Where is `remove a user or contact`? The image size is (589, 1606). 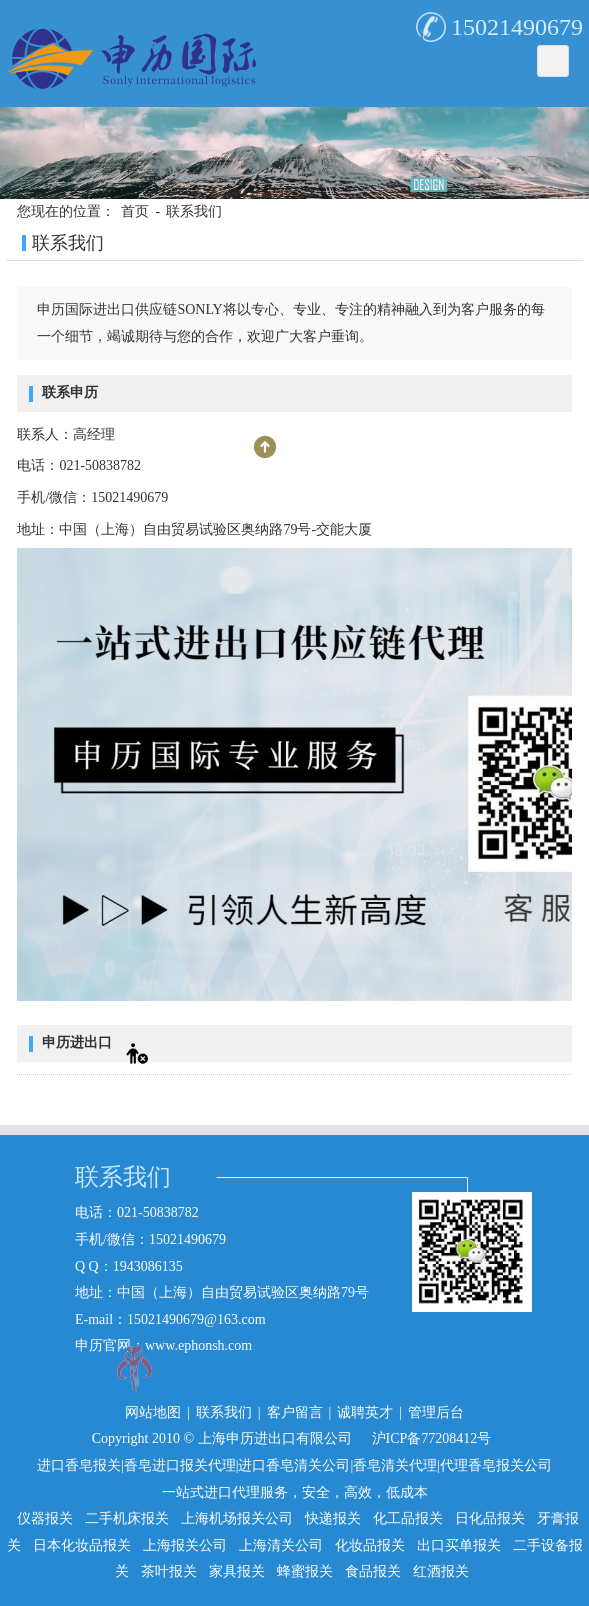
remove a user or contact is located at coordinates (136, 1053).